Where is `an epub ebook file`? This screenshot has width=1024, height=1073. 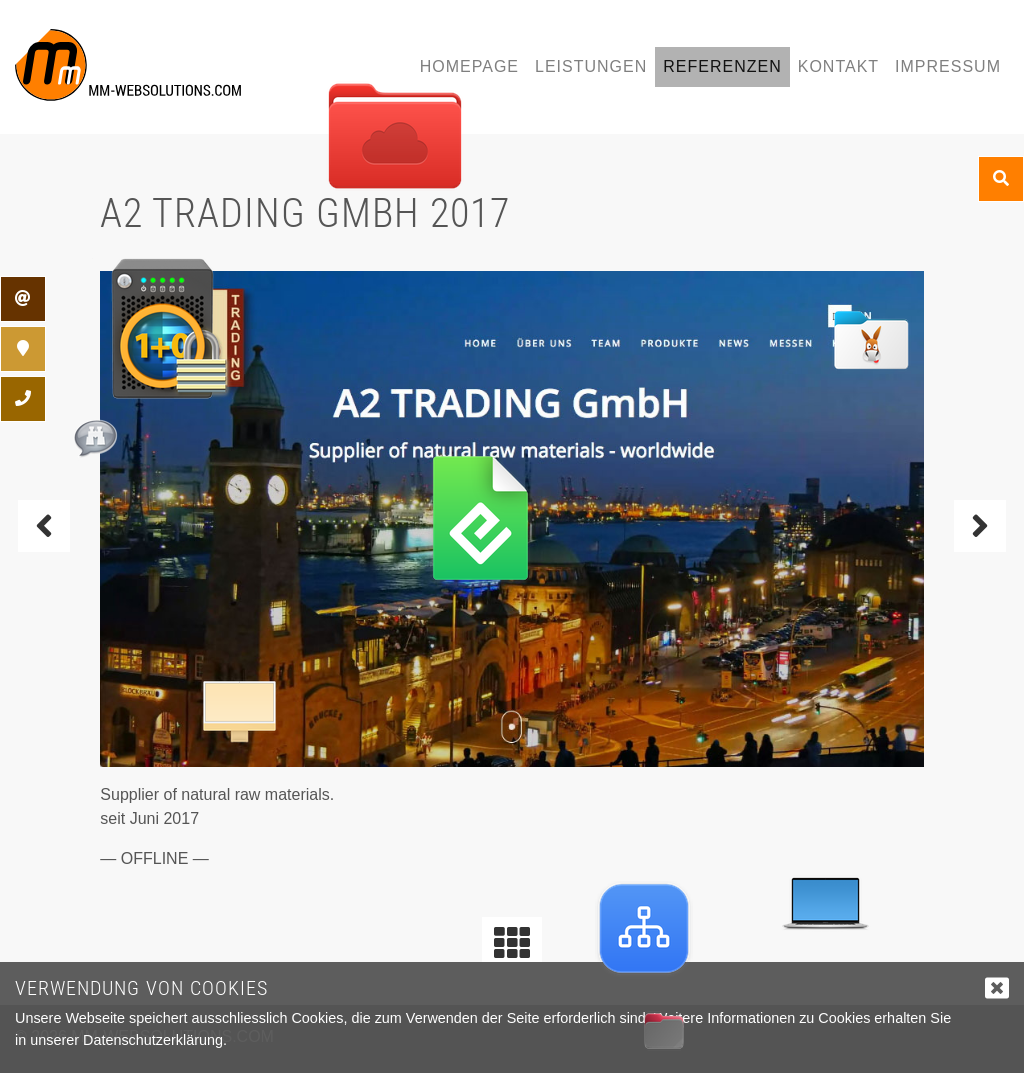
an epub ebook file is located at coordinates (480, 520).